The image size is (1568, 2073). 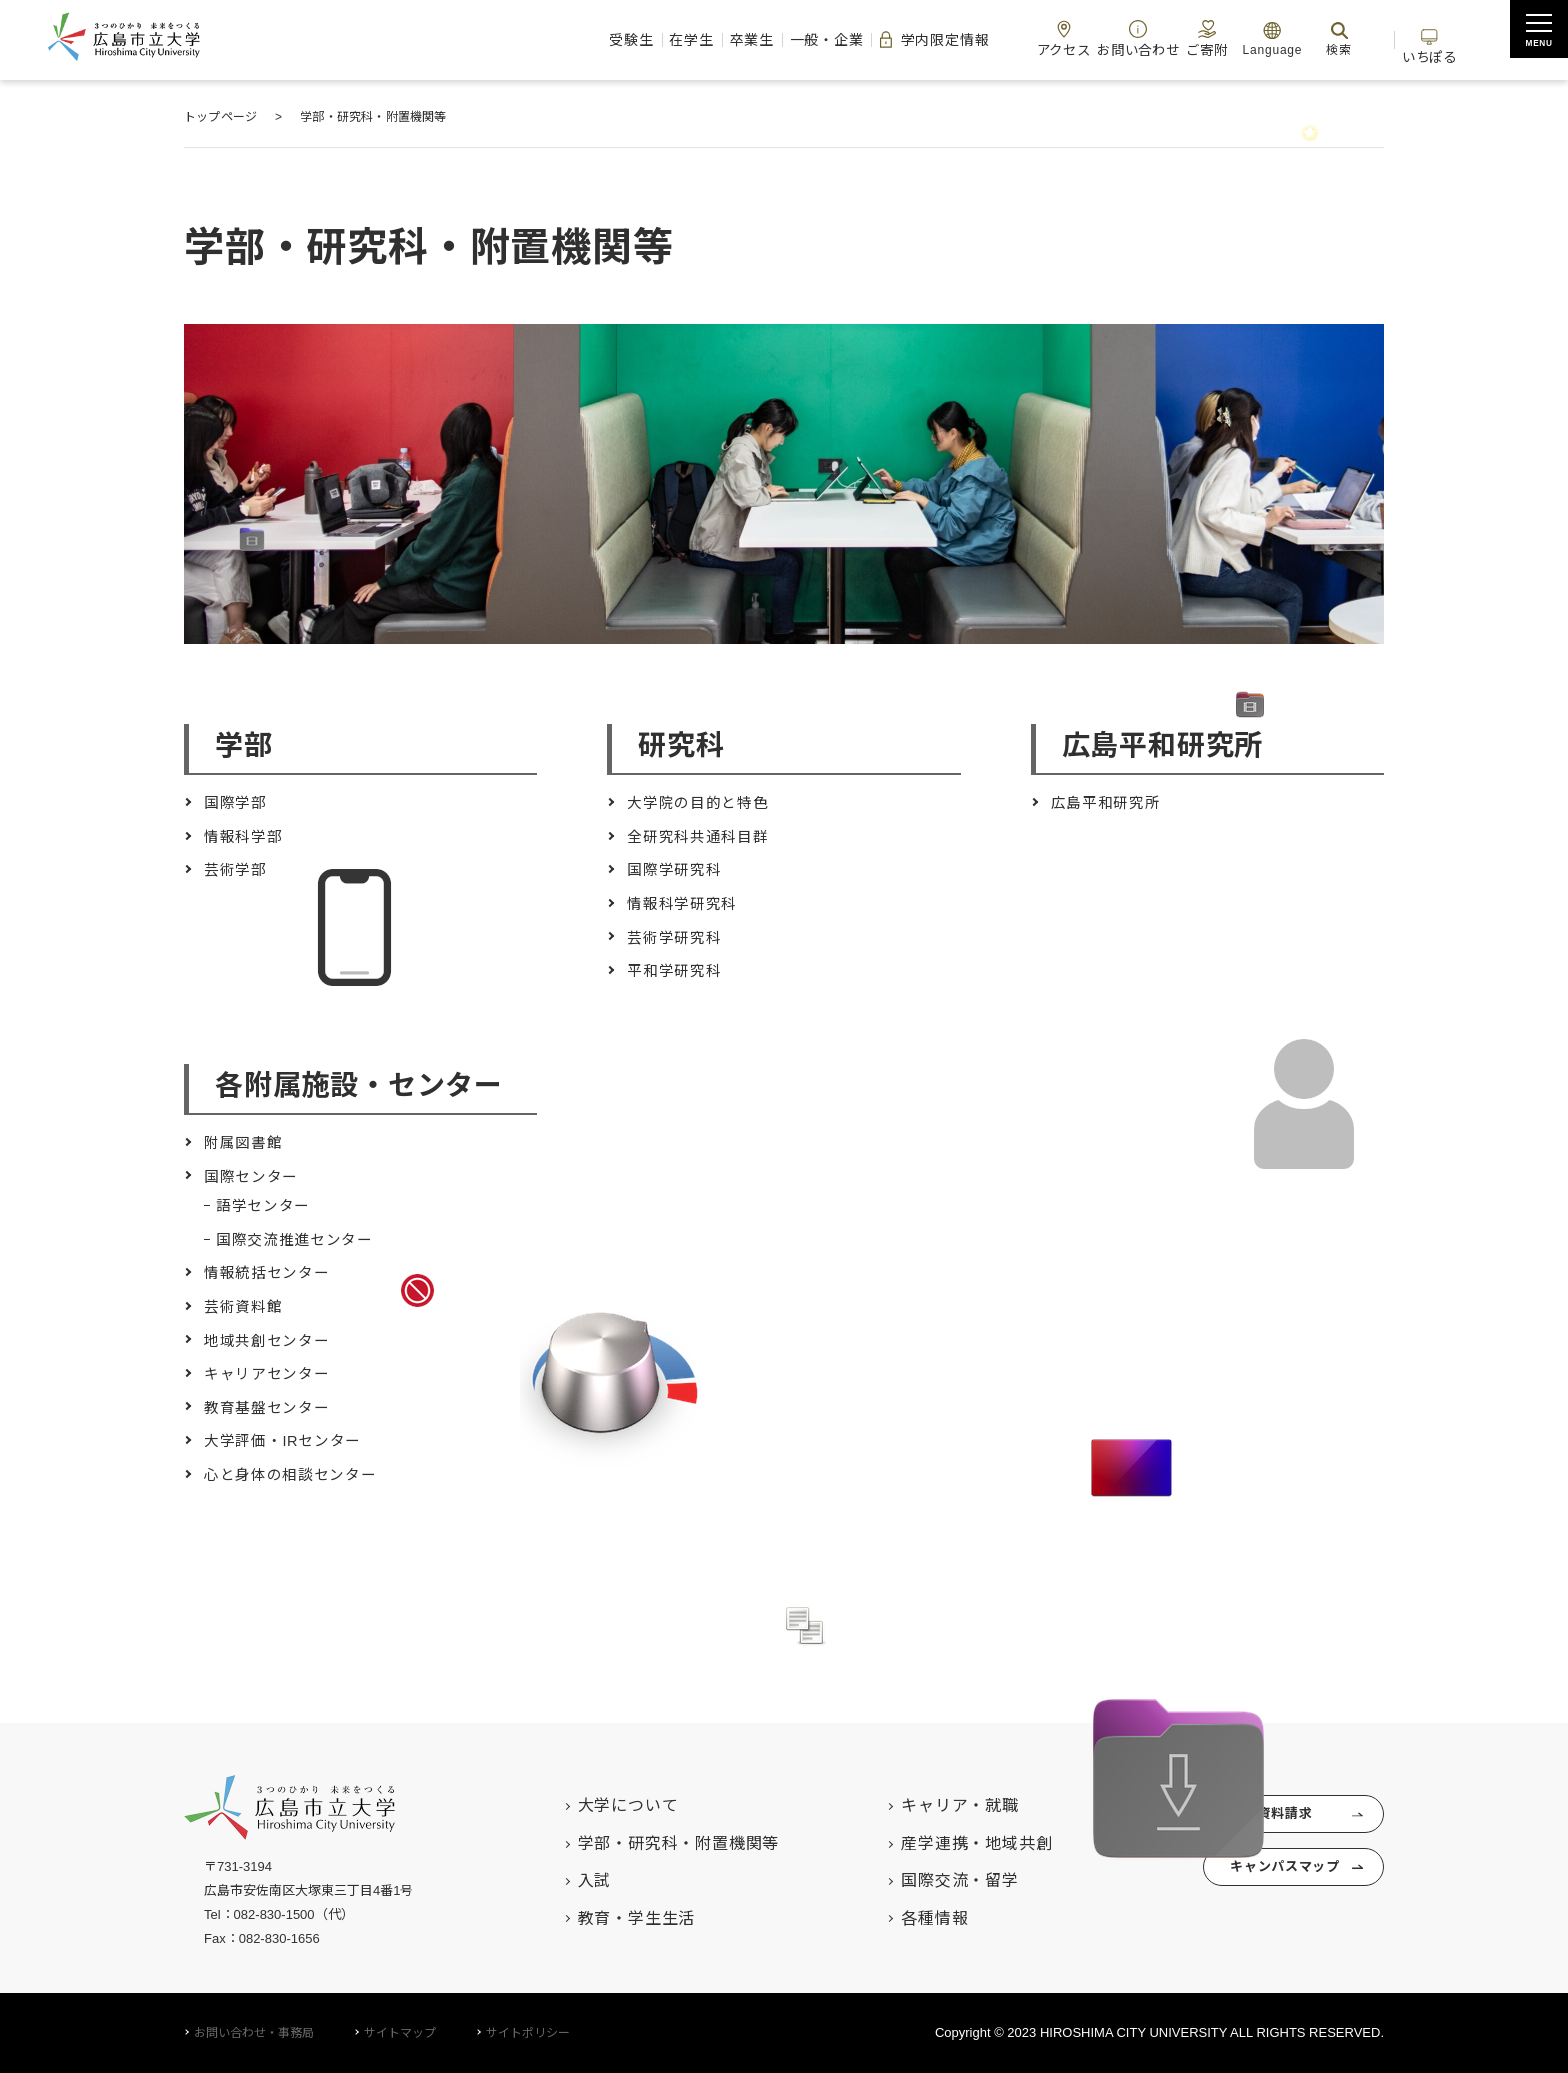 What do you see at coordinates (1178, 1778) in the screenshot?
I see `open downloads folder` at bounding box center [1178, 1778].